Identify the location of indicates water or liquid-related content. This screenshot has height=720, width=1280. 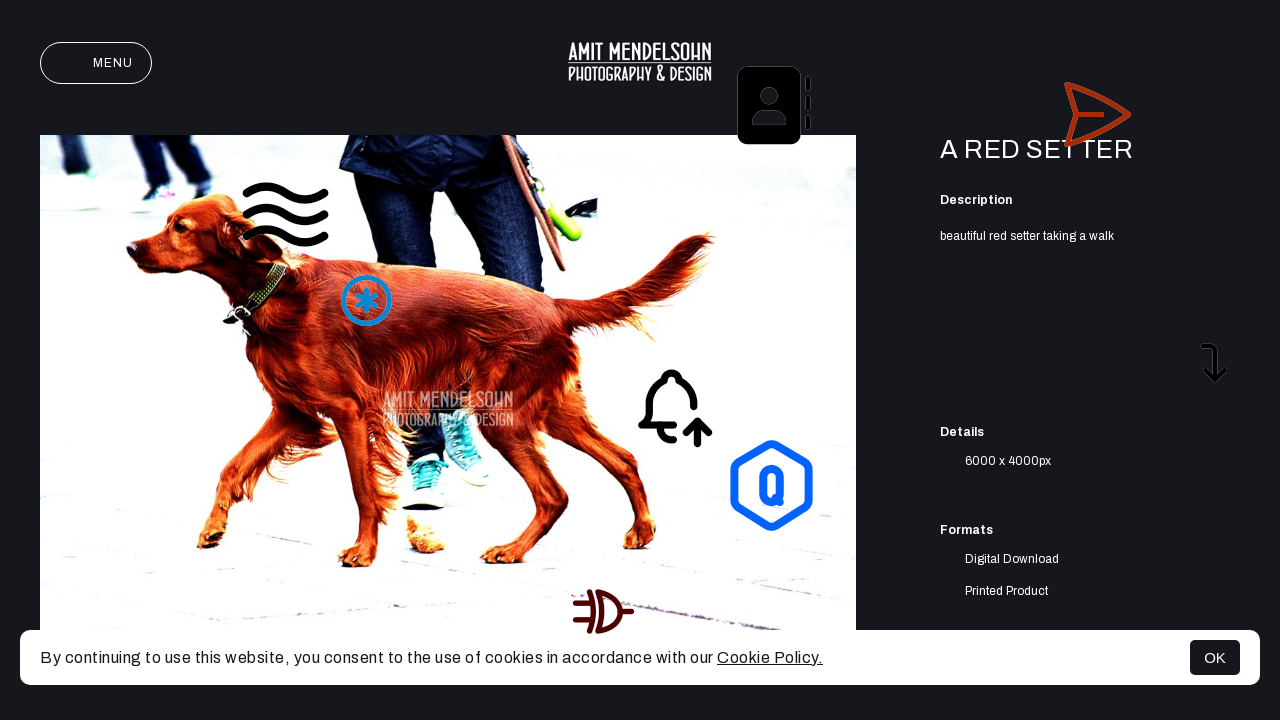
(285, 214).